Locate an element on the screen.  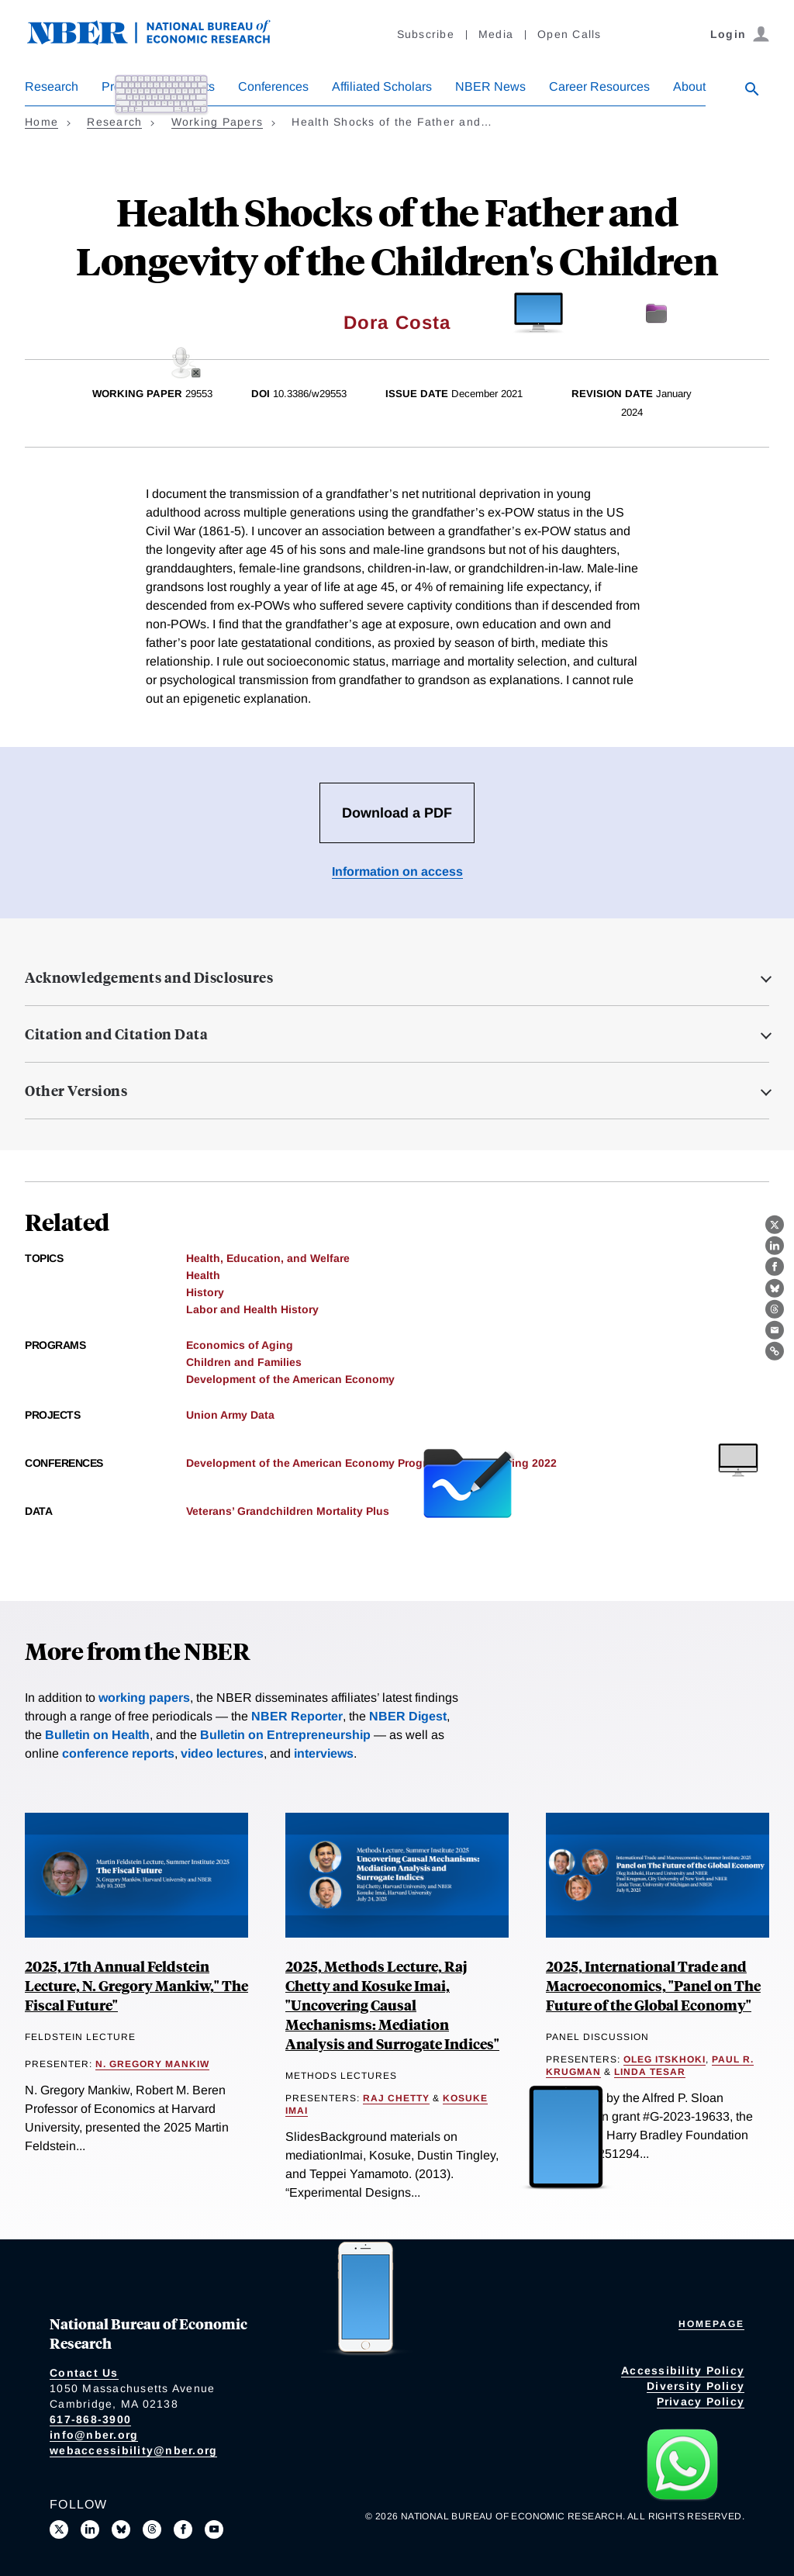
navigate to your iMac in the sidebar is located at coordinates (738, 1461).